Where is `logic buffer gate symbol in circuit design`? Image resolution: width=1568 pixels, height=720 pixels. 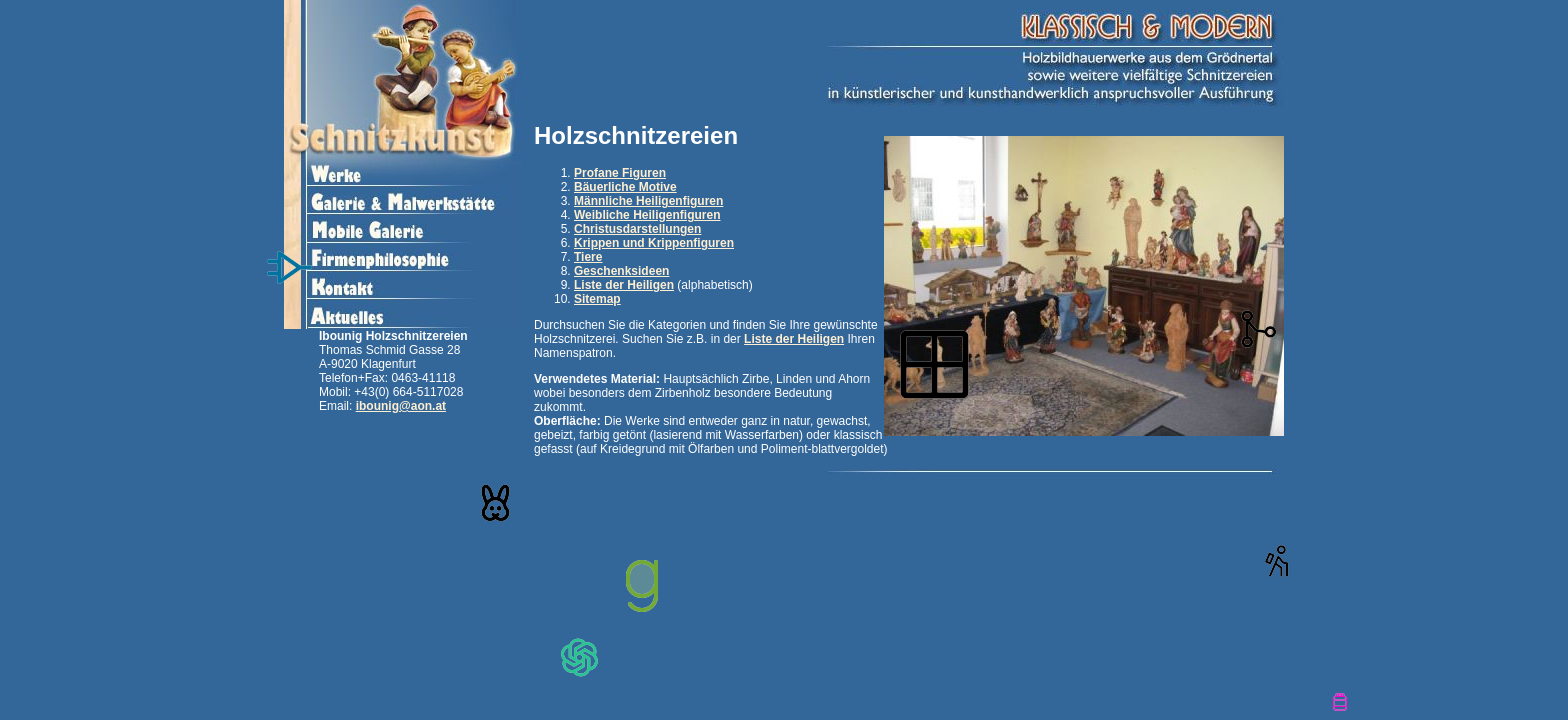 logic buffer gate symbol in circuit design is located at coordinates (289, 267).